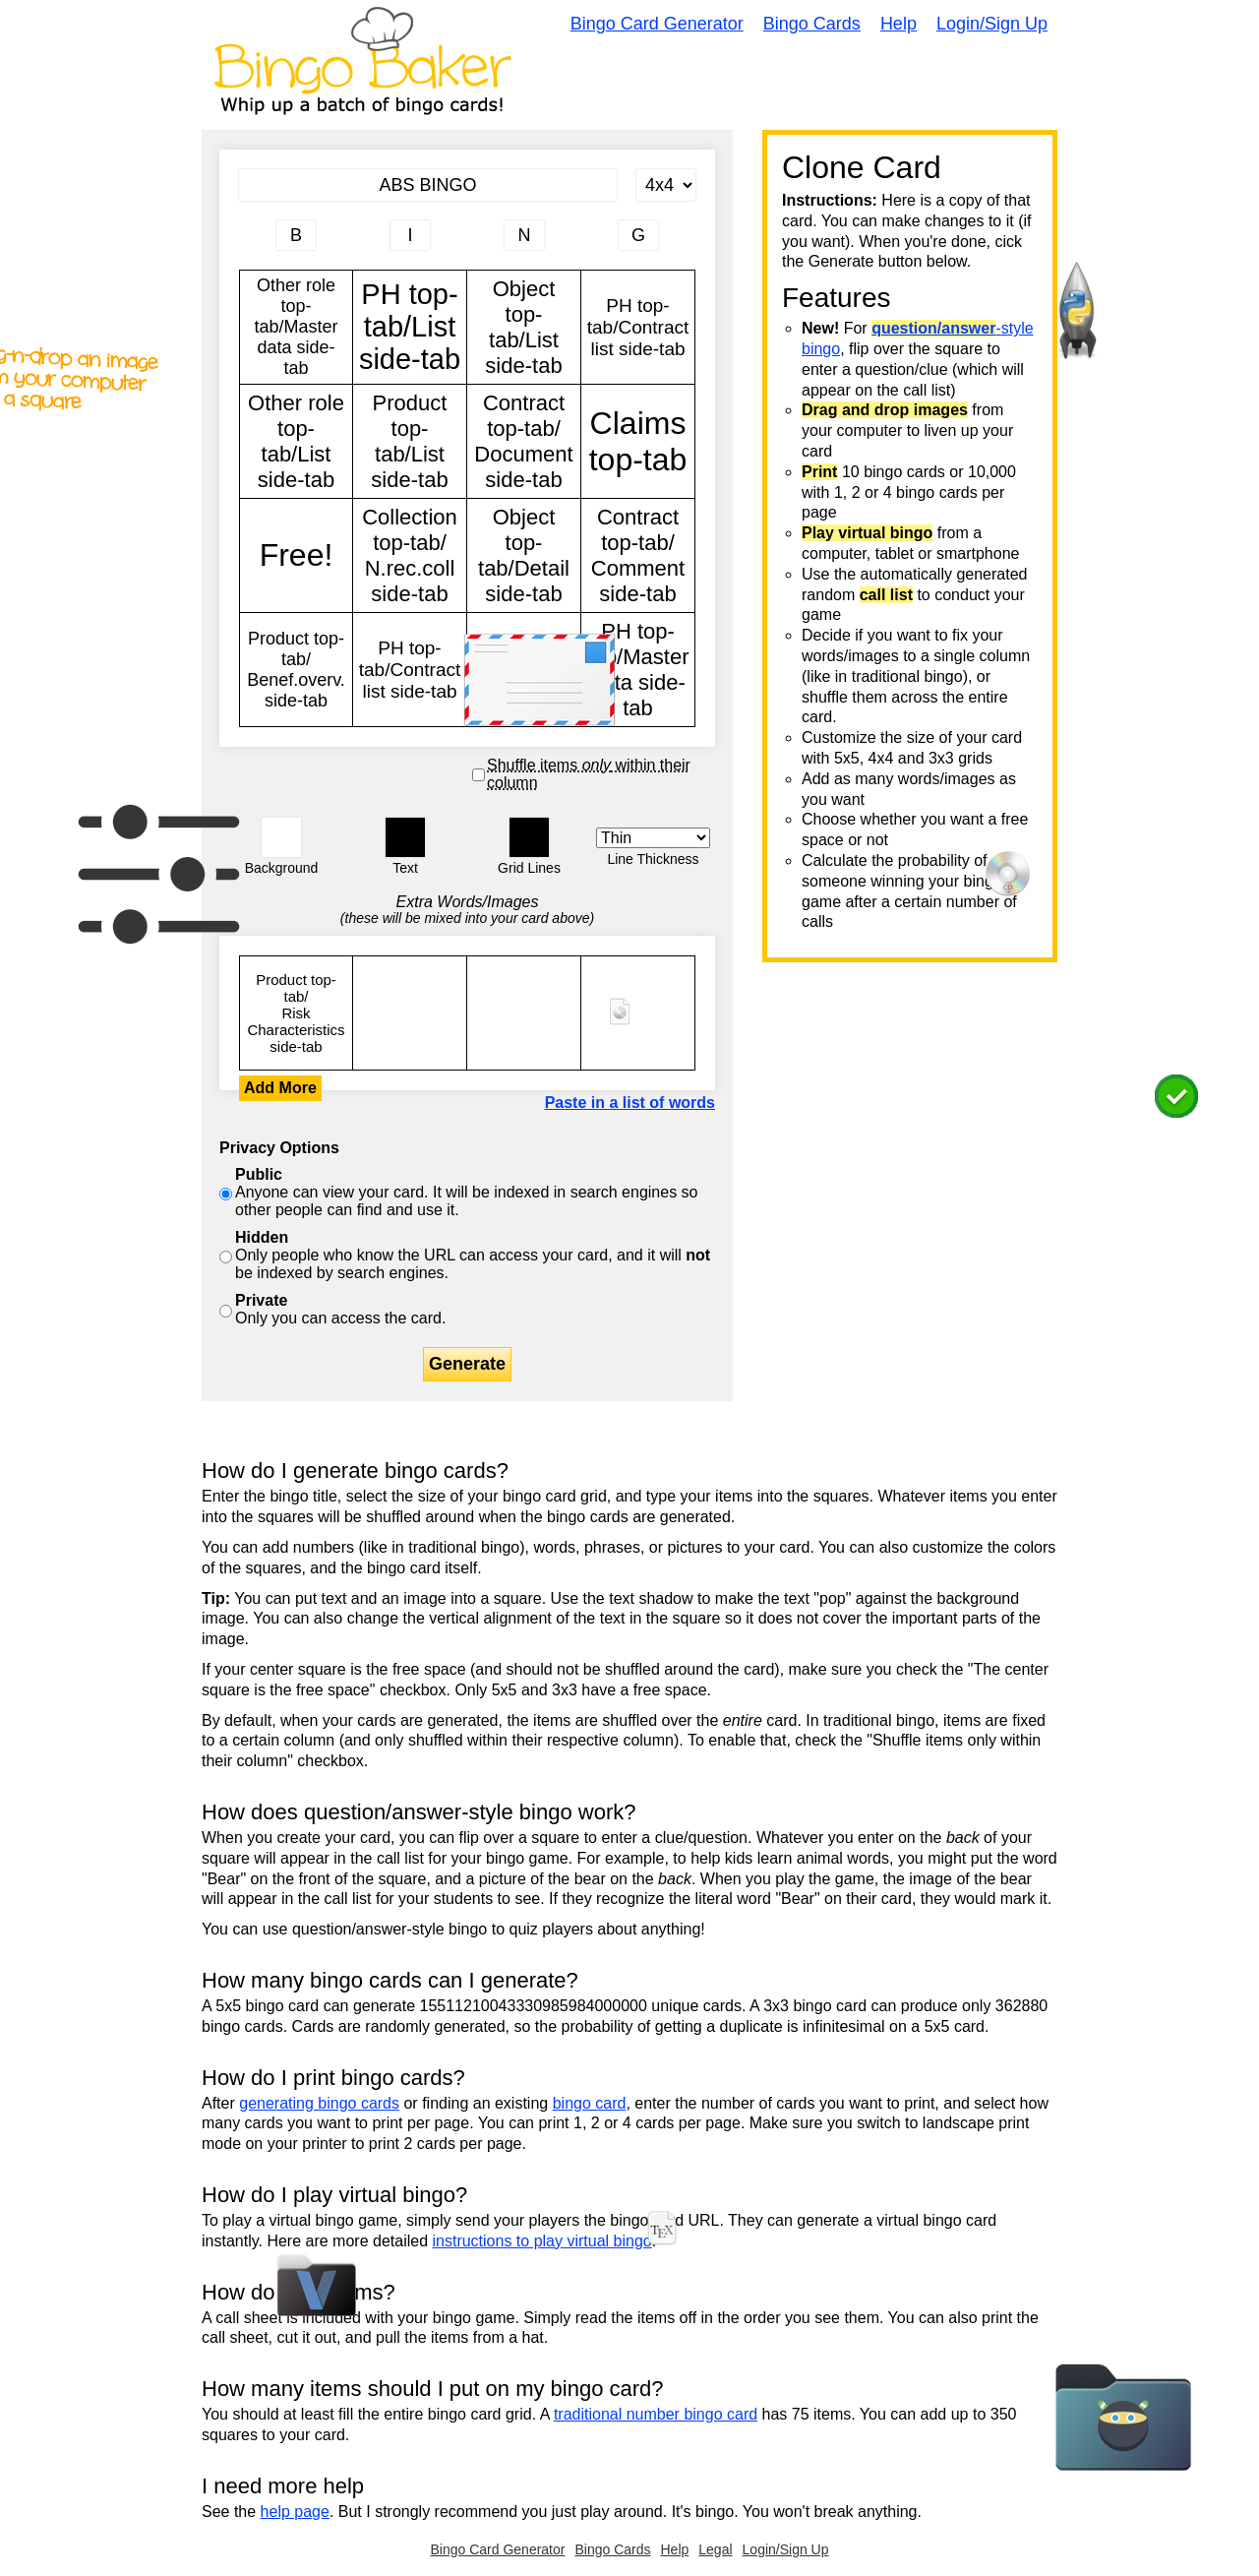 This screenshot has width=1259, height=2576. What do you see at coordinates (1176, 1096) in the screenshot?
I see `file successfully synced to OneDrive` at bounding box center [1176, 1096].